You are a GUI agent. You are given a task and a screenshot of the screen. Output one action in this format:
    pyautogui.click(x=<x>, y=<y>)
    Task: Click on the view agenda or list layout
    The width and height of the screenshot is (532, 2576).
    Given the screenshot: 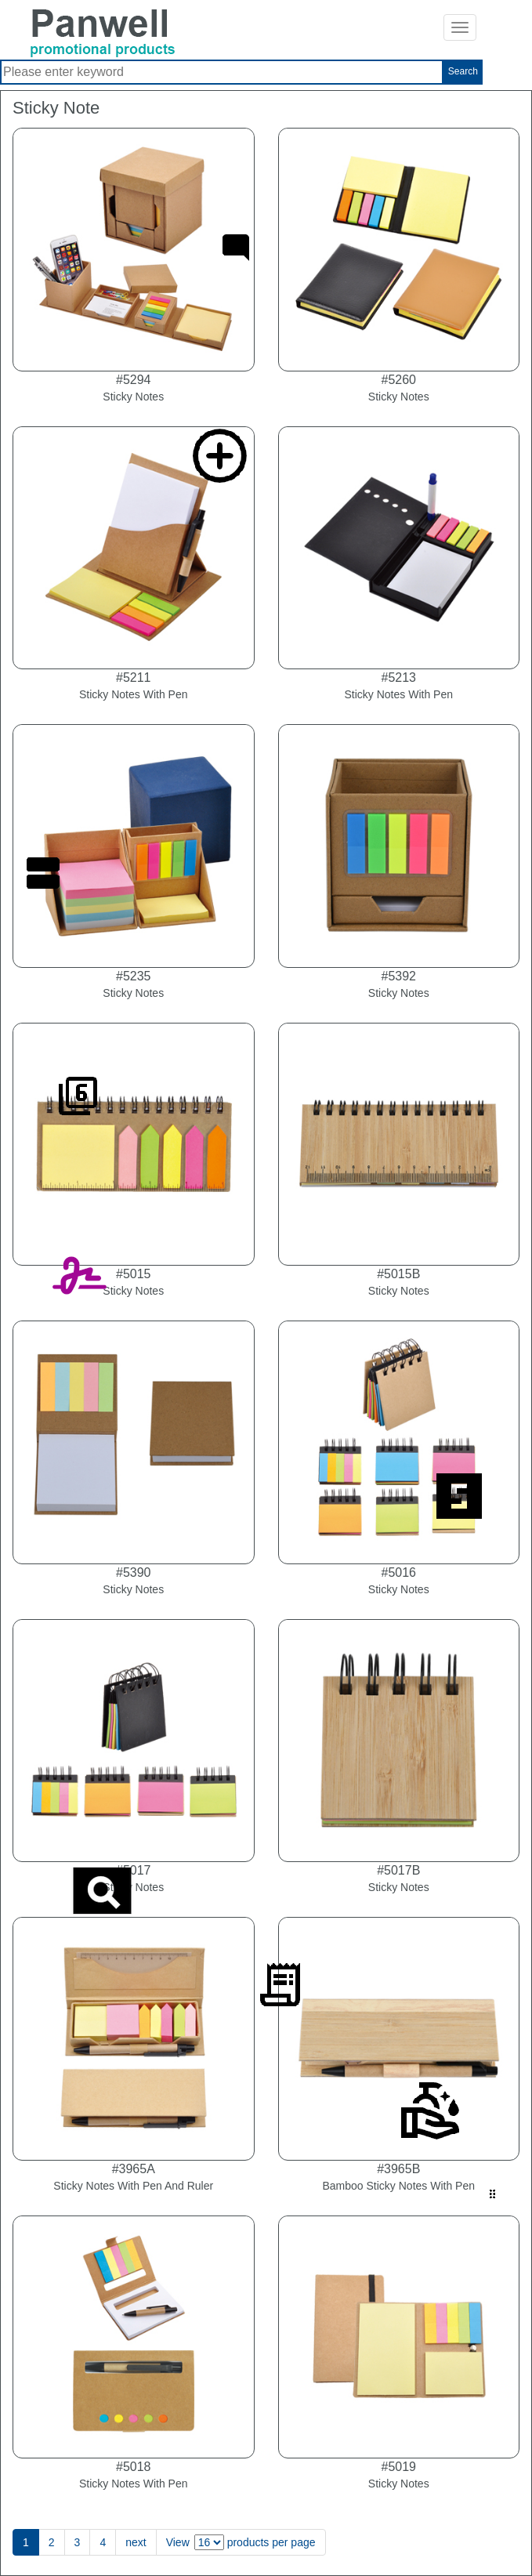 What is the action you would take?
    pyautogui.click(x=44, y=873)
    